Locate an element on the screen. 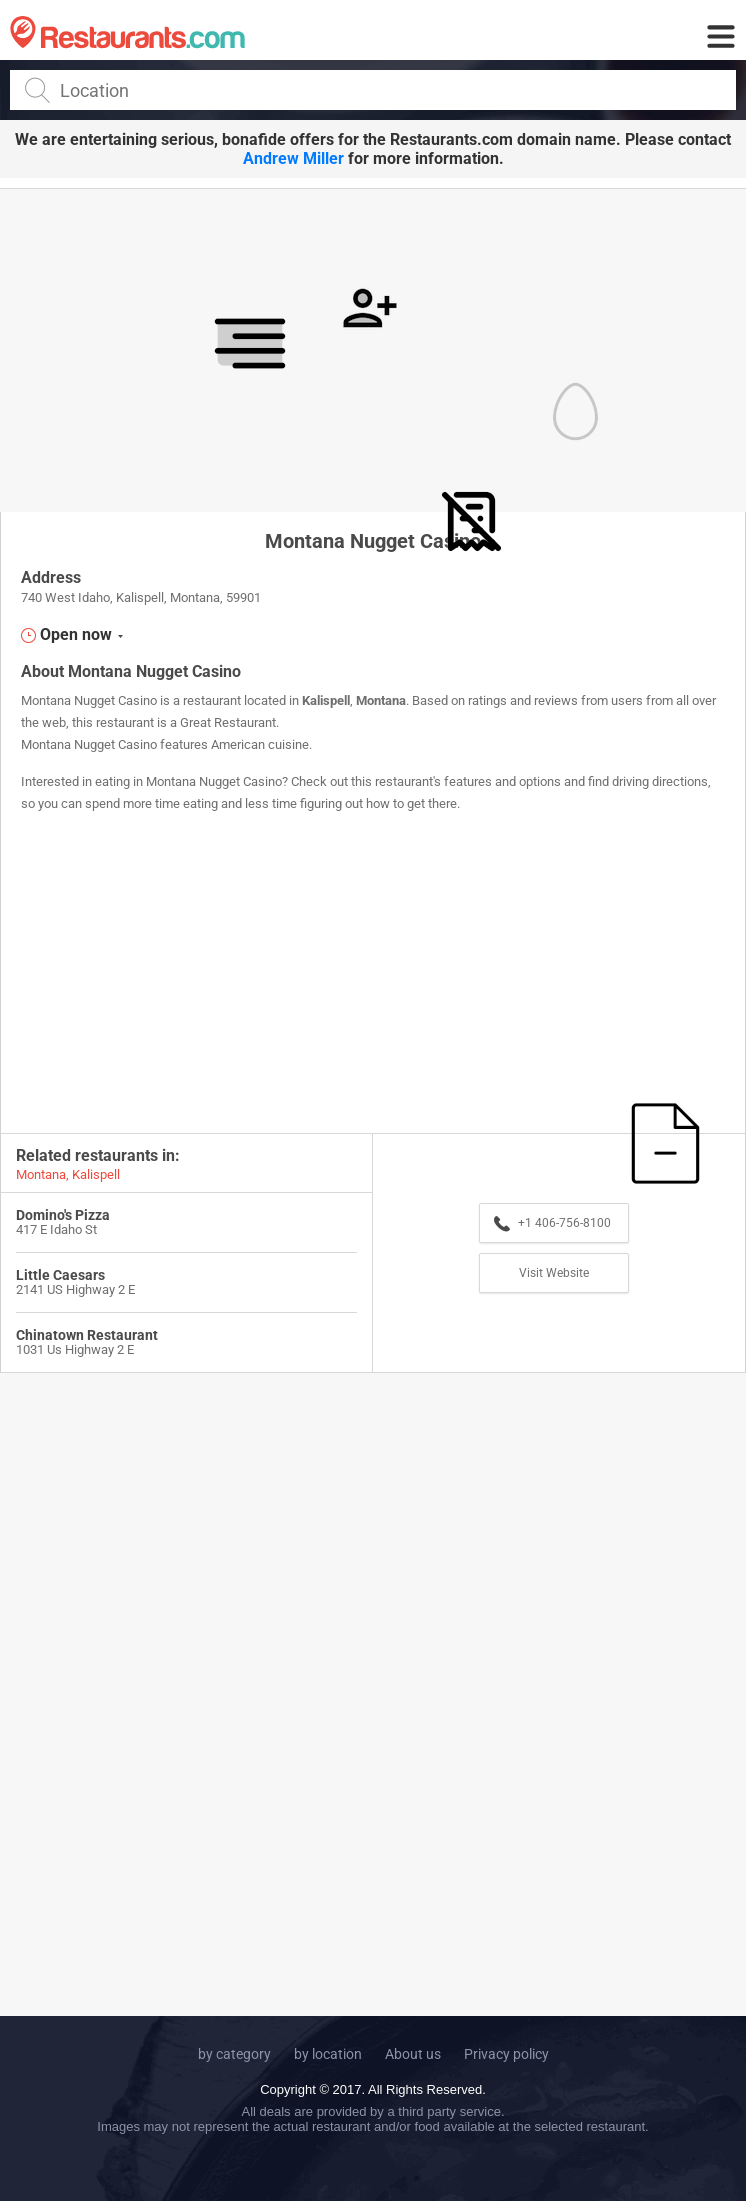  indicates egg or egg-related dietary information is located at coordinates (575, 411).